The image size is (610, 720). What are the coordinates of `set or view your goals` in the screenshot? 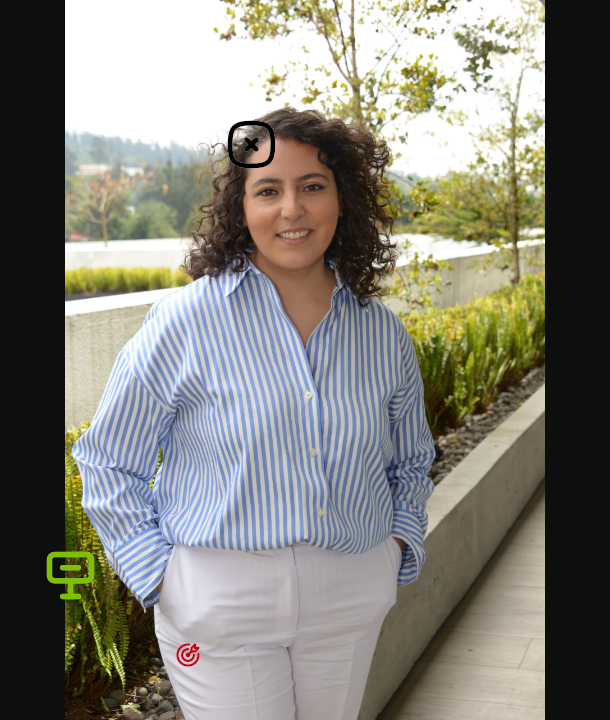 It's located at (188, 655).